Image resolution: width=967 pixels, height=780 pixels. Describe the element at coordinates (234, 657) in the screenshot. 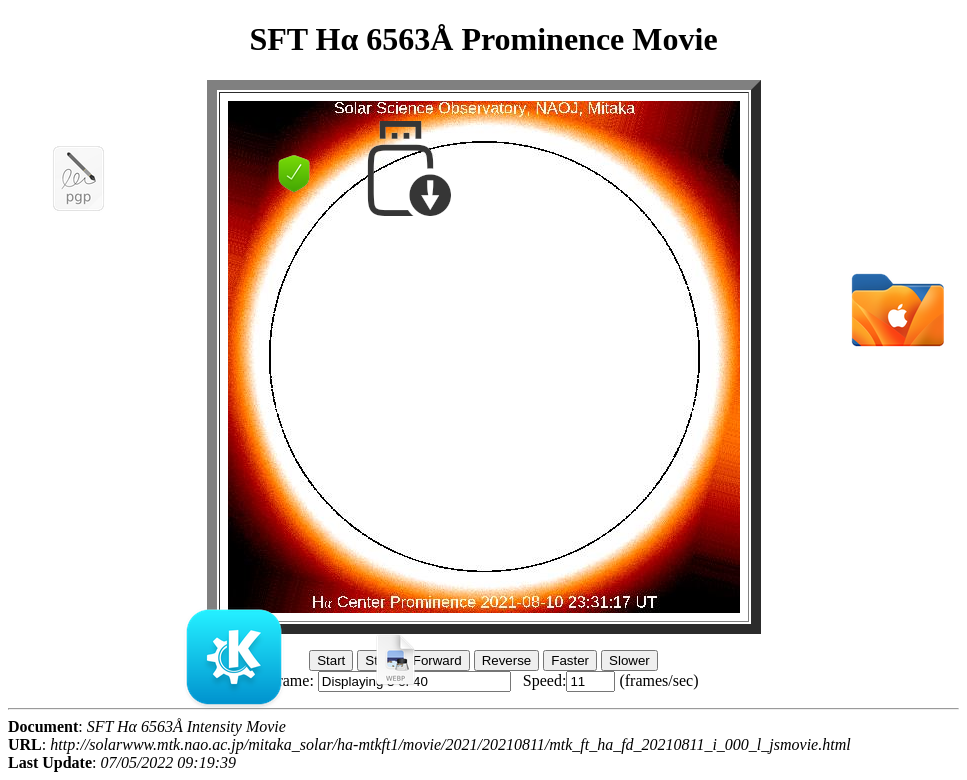

I see `launch kde desktop environment settings` at that location.